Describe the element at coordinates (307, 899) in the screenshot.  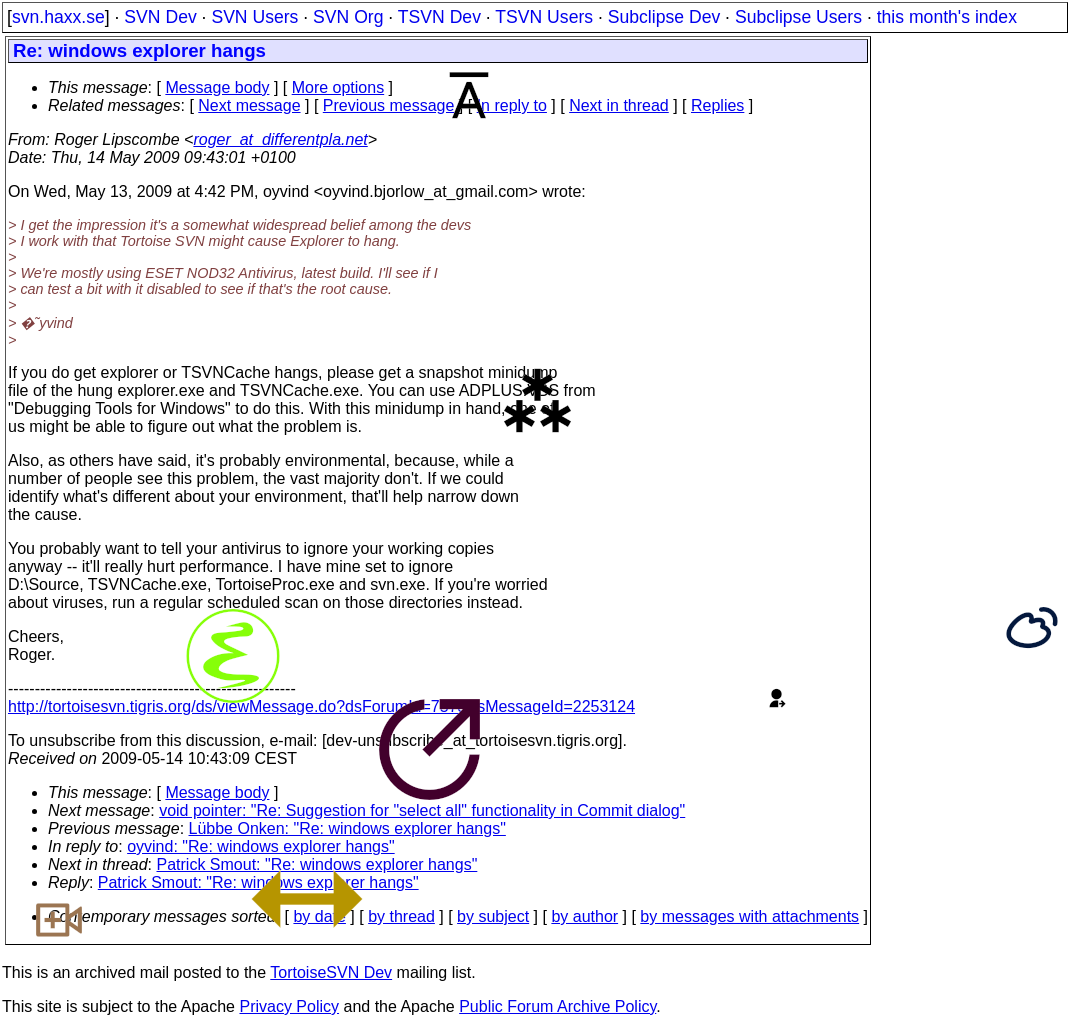
I see `expand content horizontally` at that location.